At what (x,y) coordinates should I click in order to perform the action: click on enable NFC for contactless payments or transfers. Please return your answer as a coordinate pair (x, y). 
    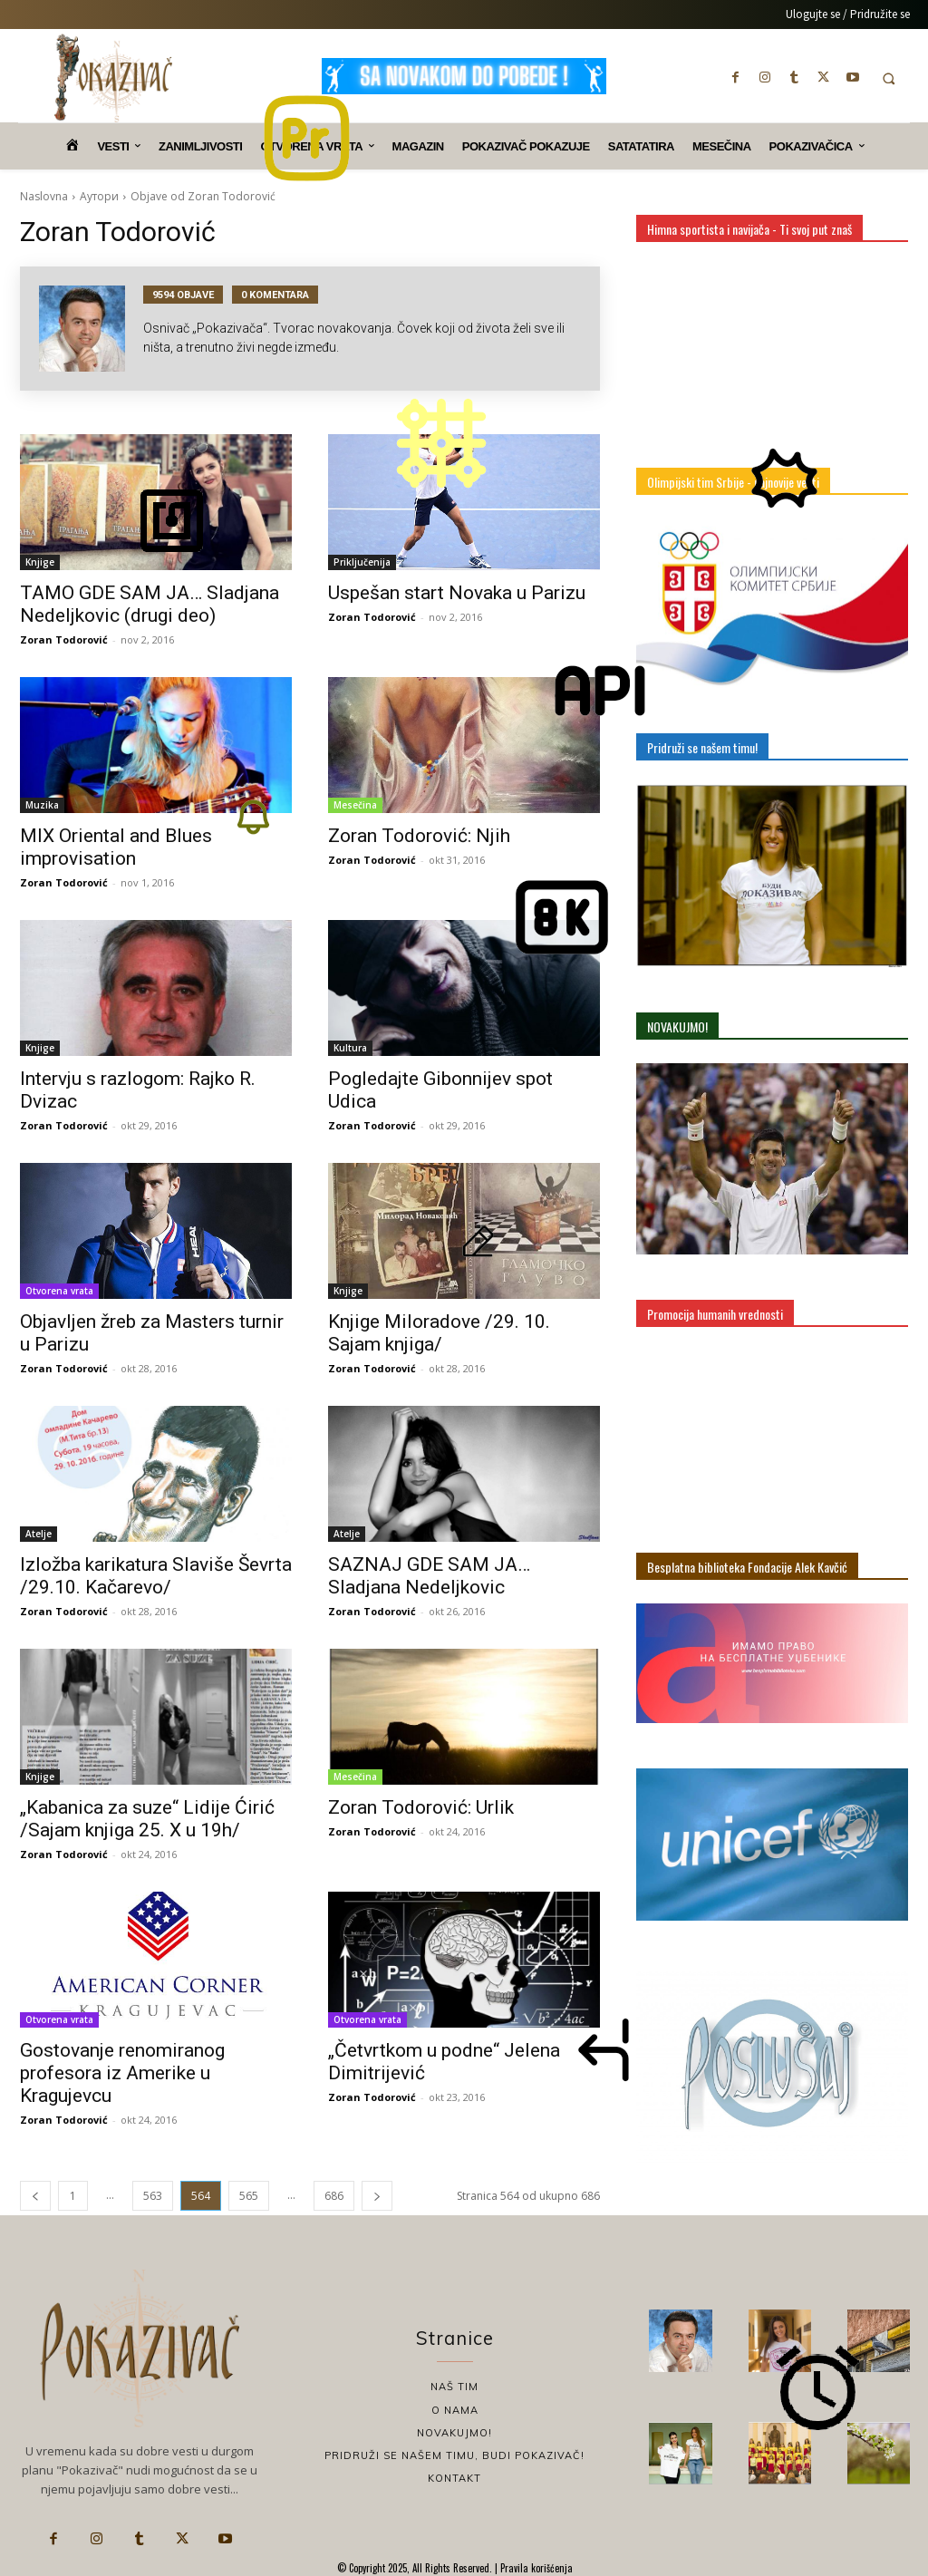
    Looking at the image, I should click on (171, 520).